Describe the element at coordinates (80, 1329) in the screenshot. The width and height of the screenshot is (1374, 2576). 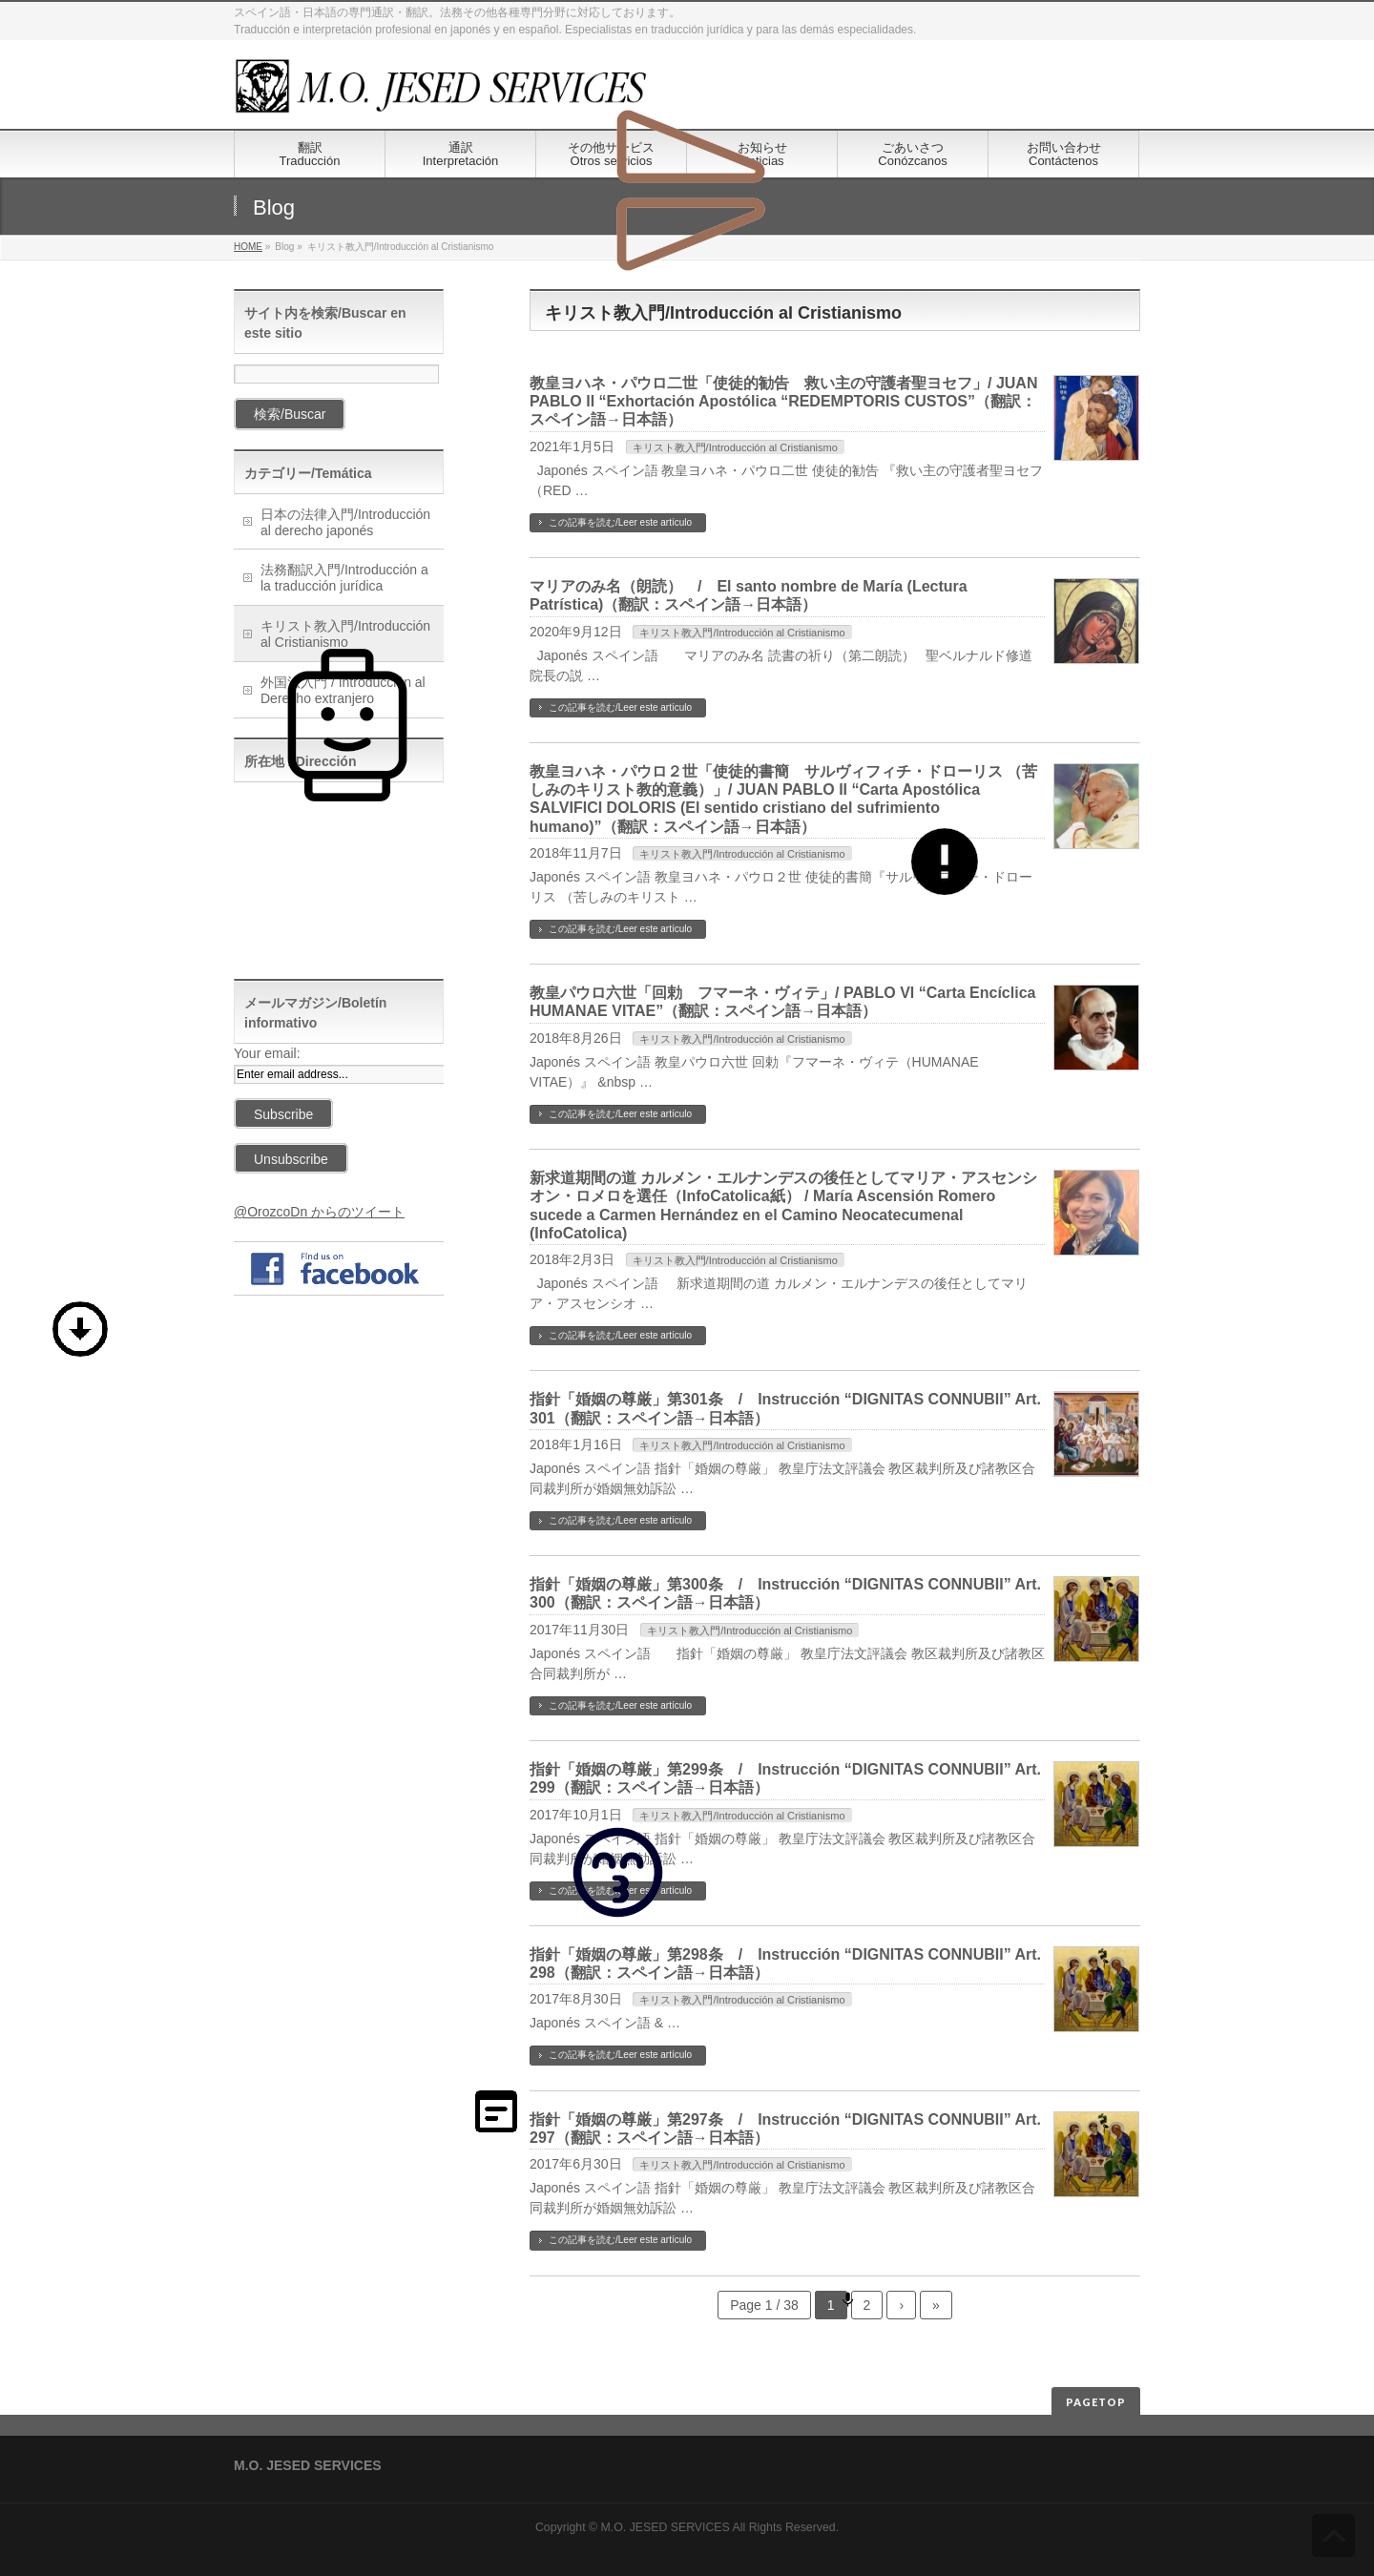
I see `download file or content` at that location.